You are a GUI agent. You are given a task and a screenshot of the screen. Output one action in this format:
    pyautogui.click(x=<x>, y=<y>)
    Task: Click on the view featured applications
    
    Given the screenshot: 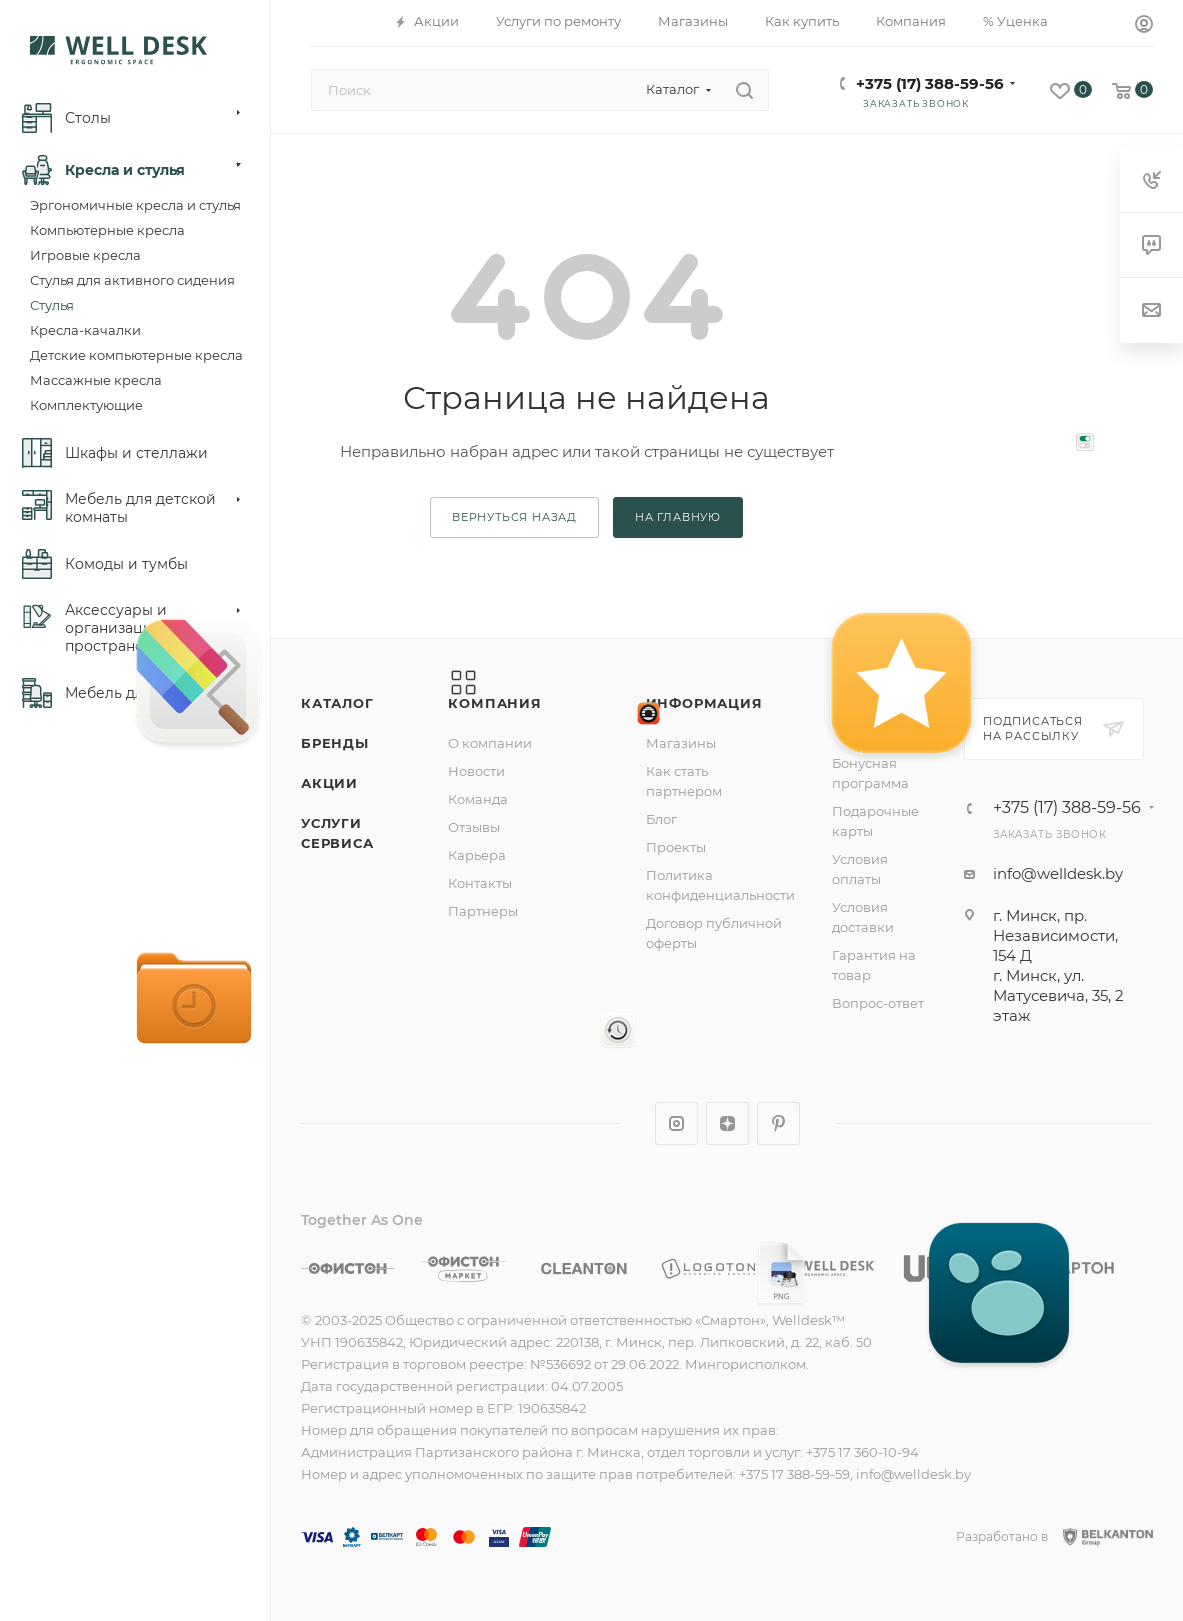 What is the action you would take?
    pyautogui.click(x=901, y=685)
    